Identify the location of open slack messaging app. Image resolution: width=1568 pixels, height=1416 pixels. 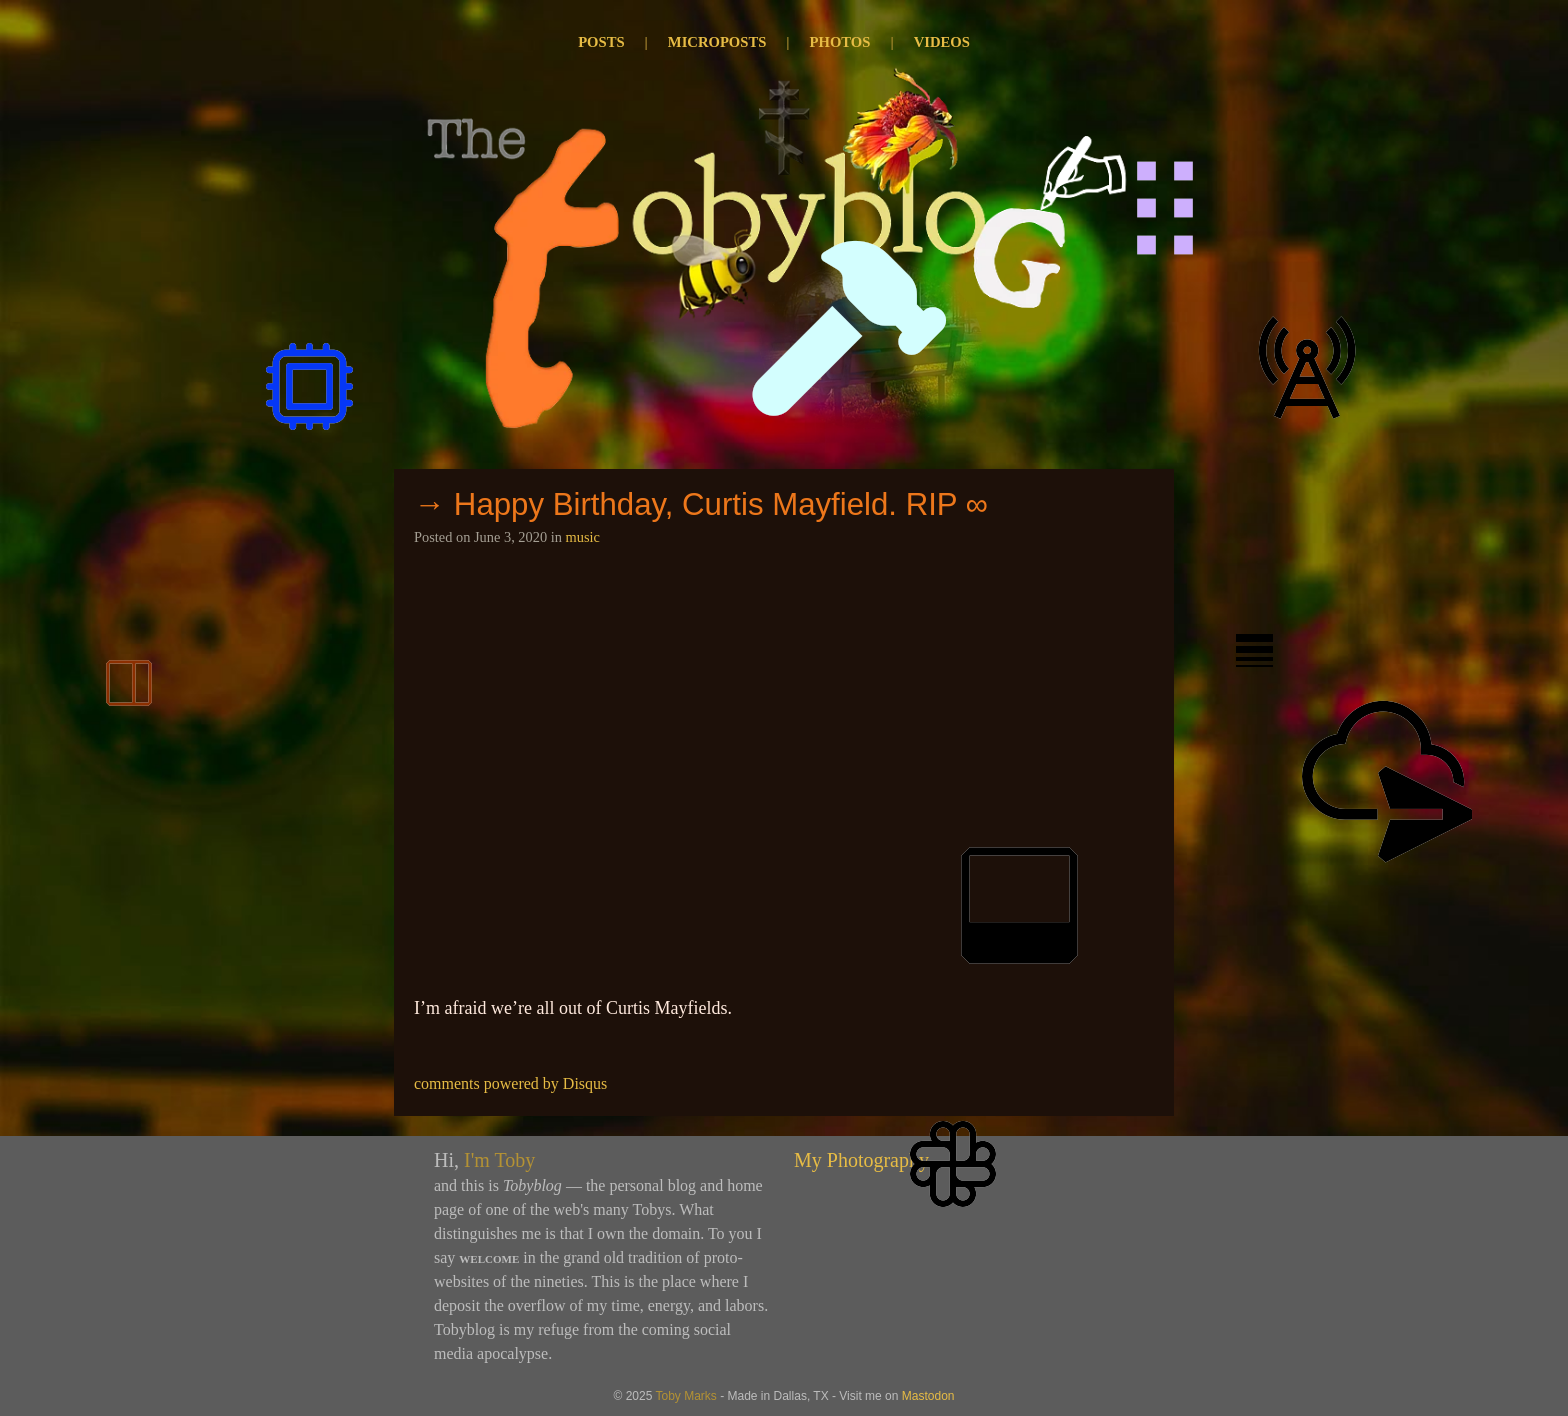
(953, 1164).